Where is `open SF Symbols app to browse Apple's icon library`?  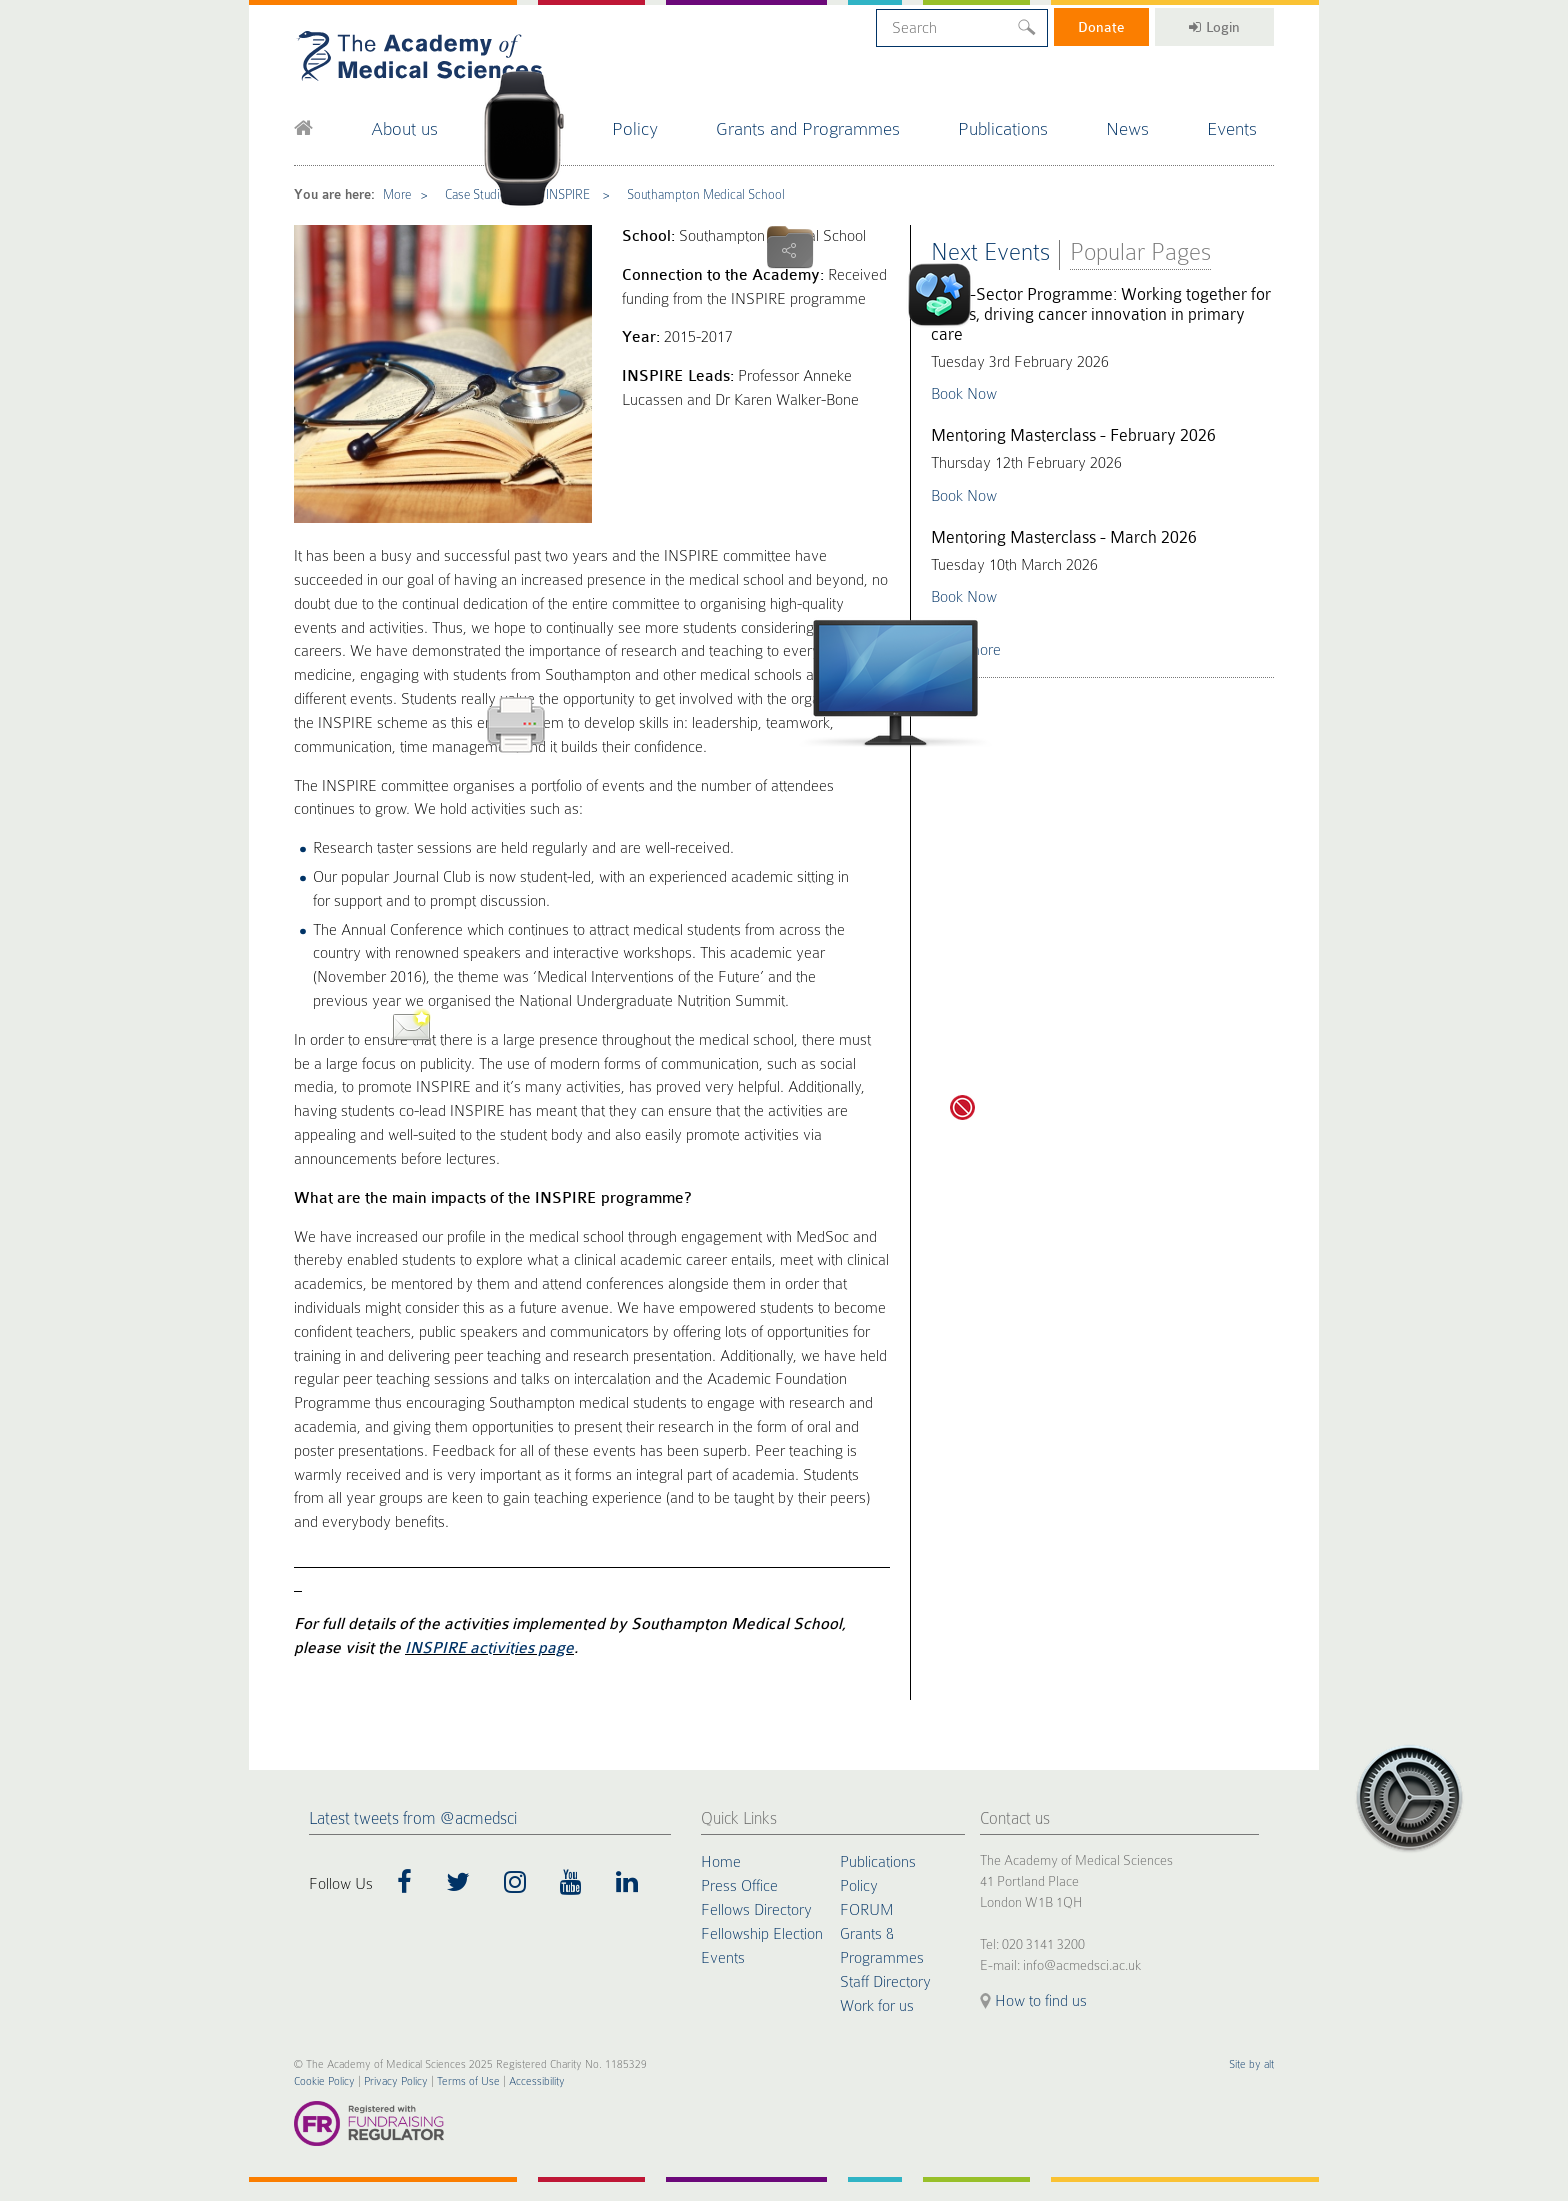 open SF Symbols app to browse Apple's icon library is located at coordinates (939, 294).